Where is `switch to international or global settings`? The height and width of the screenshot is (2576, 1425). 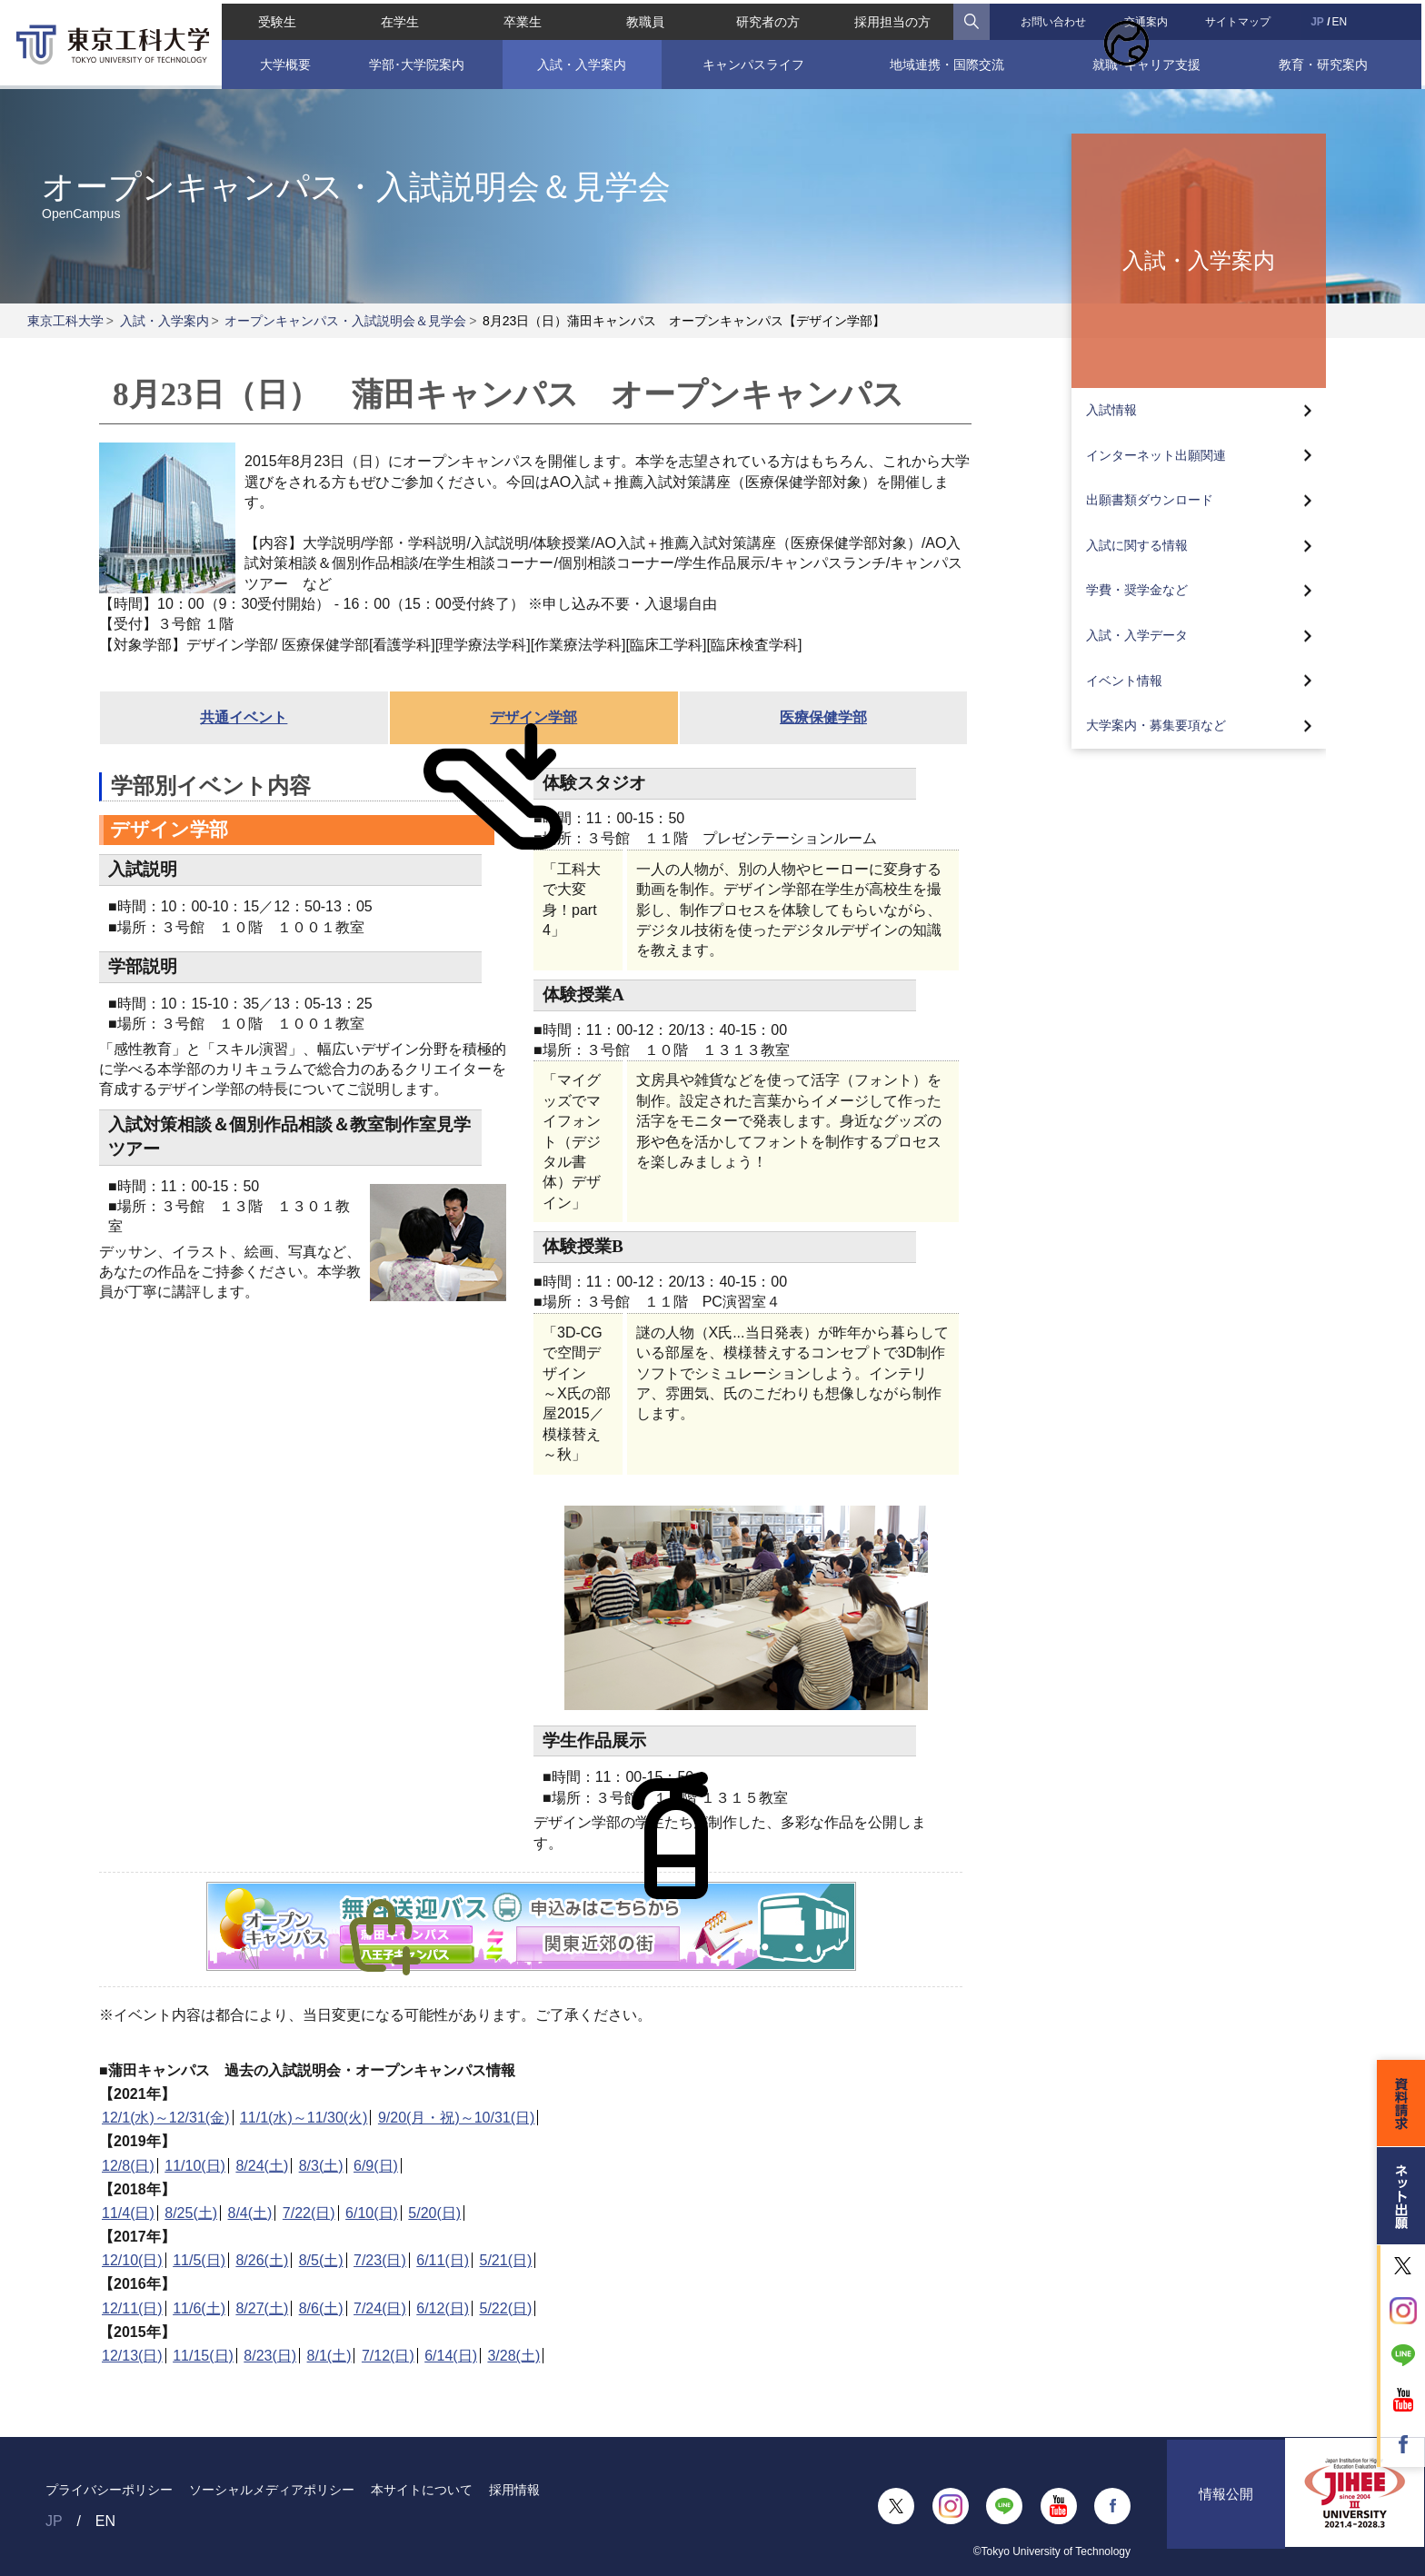
switch to international or global settings is located at coordinates (1126, 43).